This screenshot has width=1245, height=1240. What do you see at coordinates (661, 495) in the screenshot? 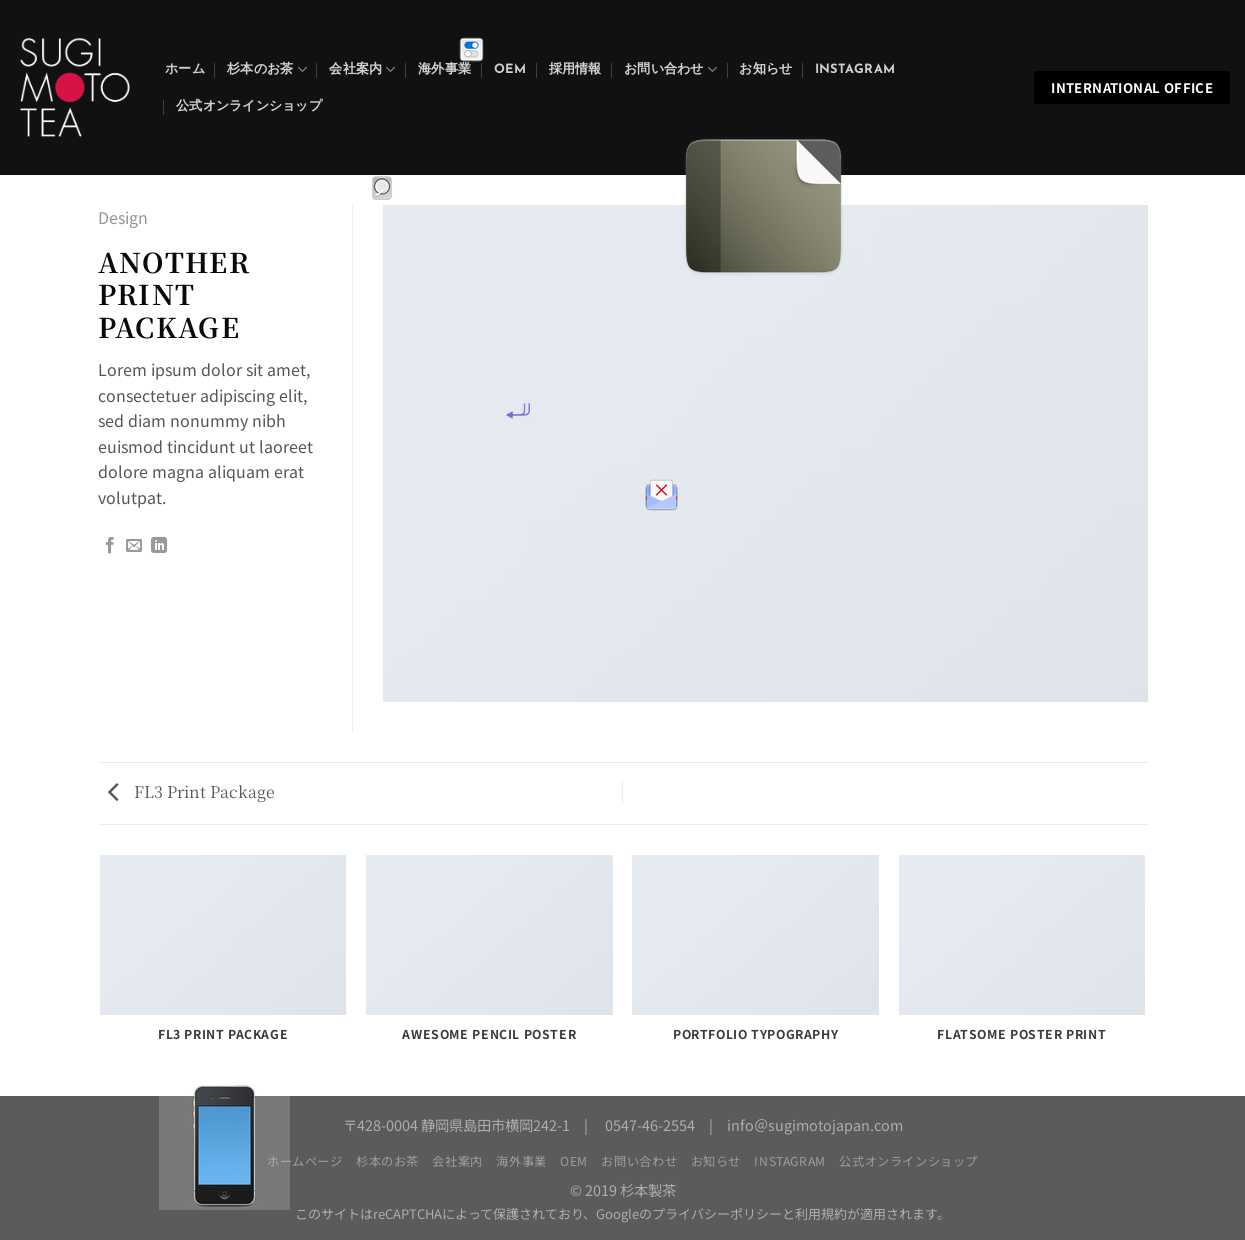
I see `mark email as junk or spam` at bounding box center [661, 495].